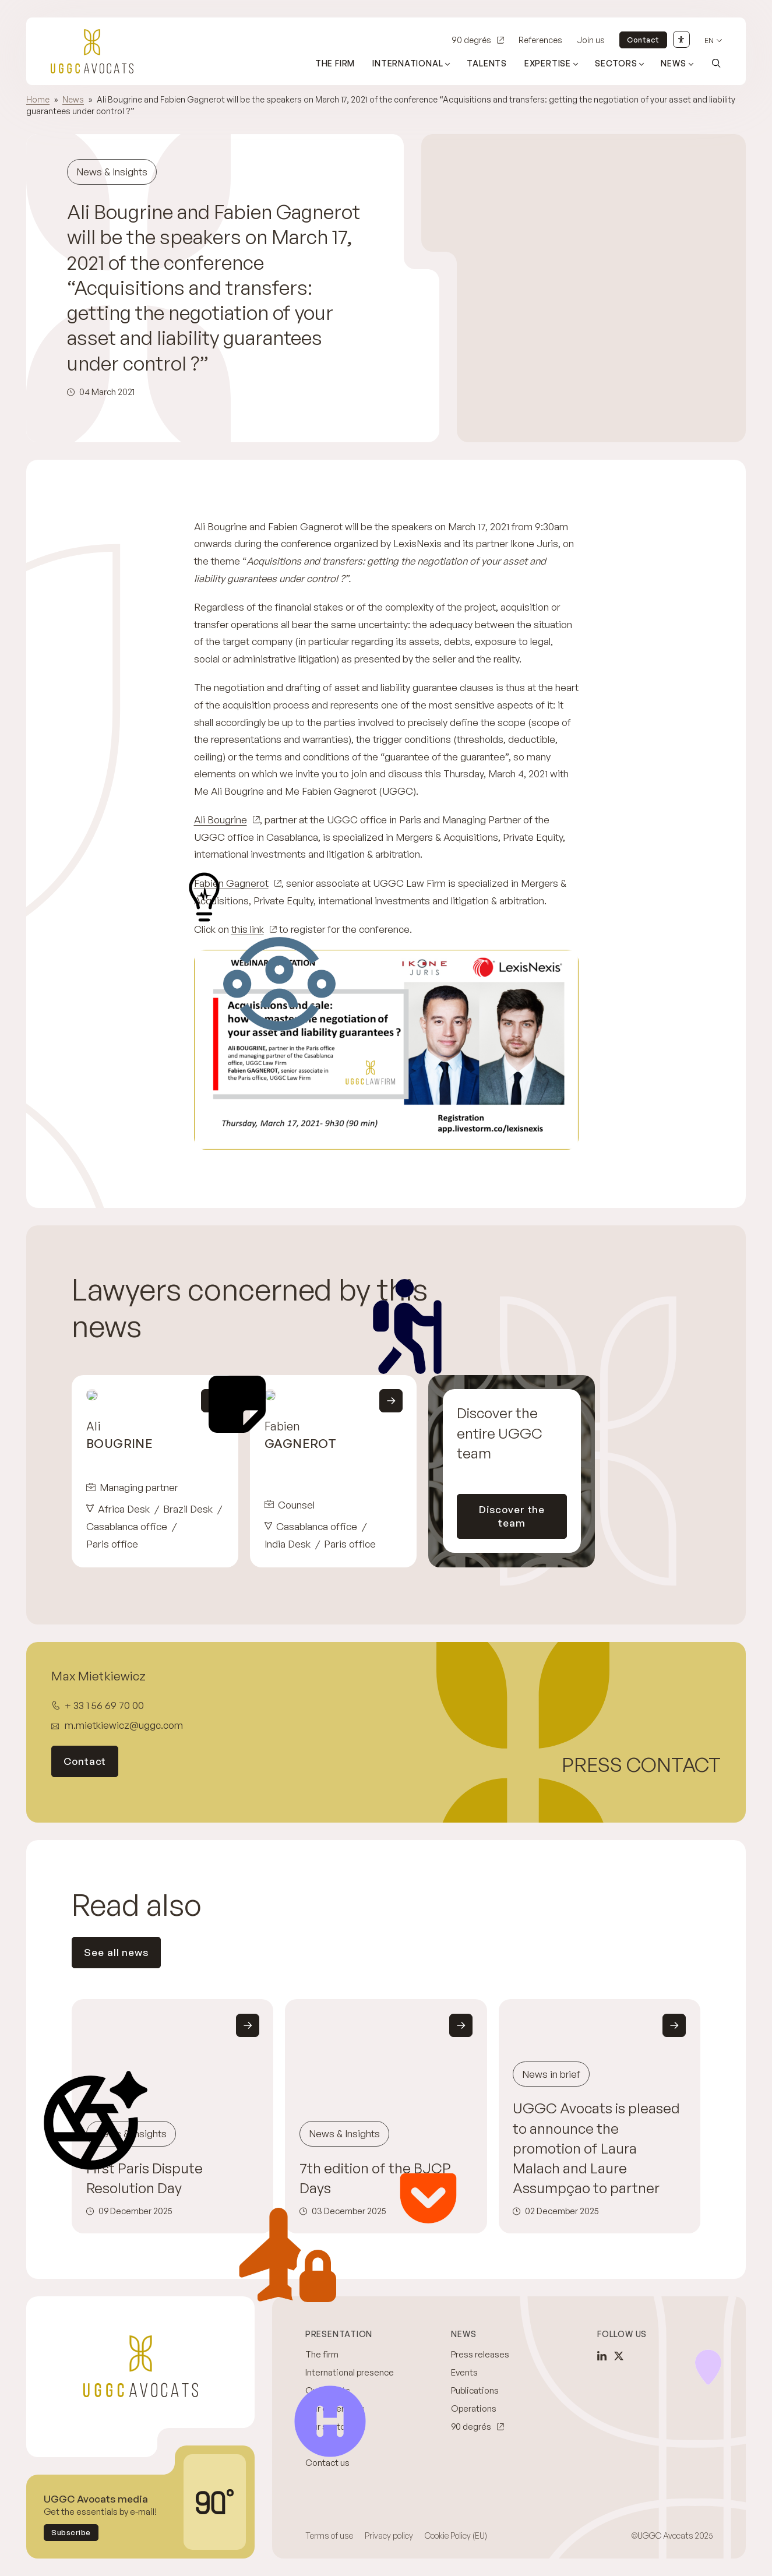 This screenshot has height=2576, width=772. I want to click on access AI-powered camera features, so click(91, 2123).